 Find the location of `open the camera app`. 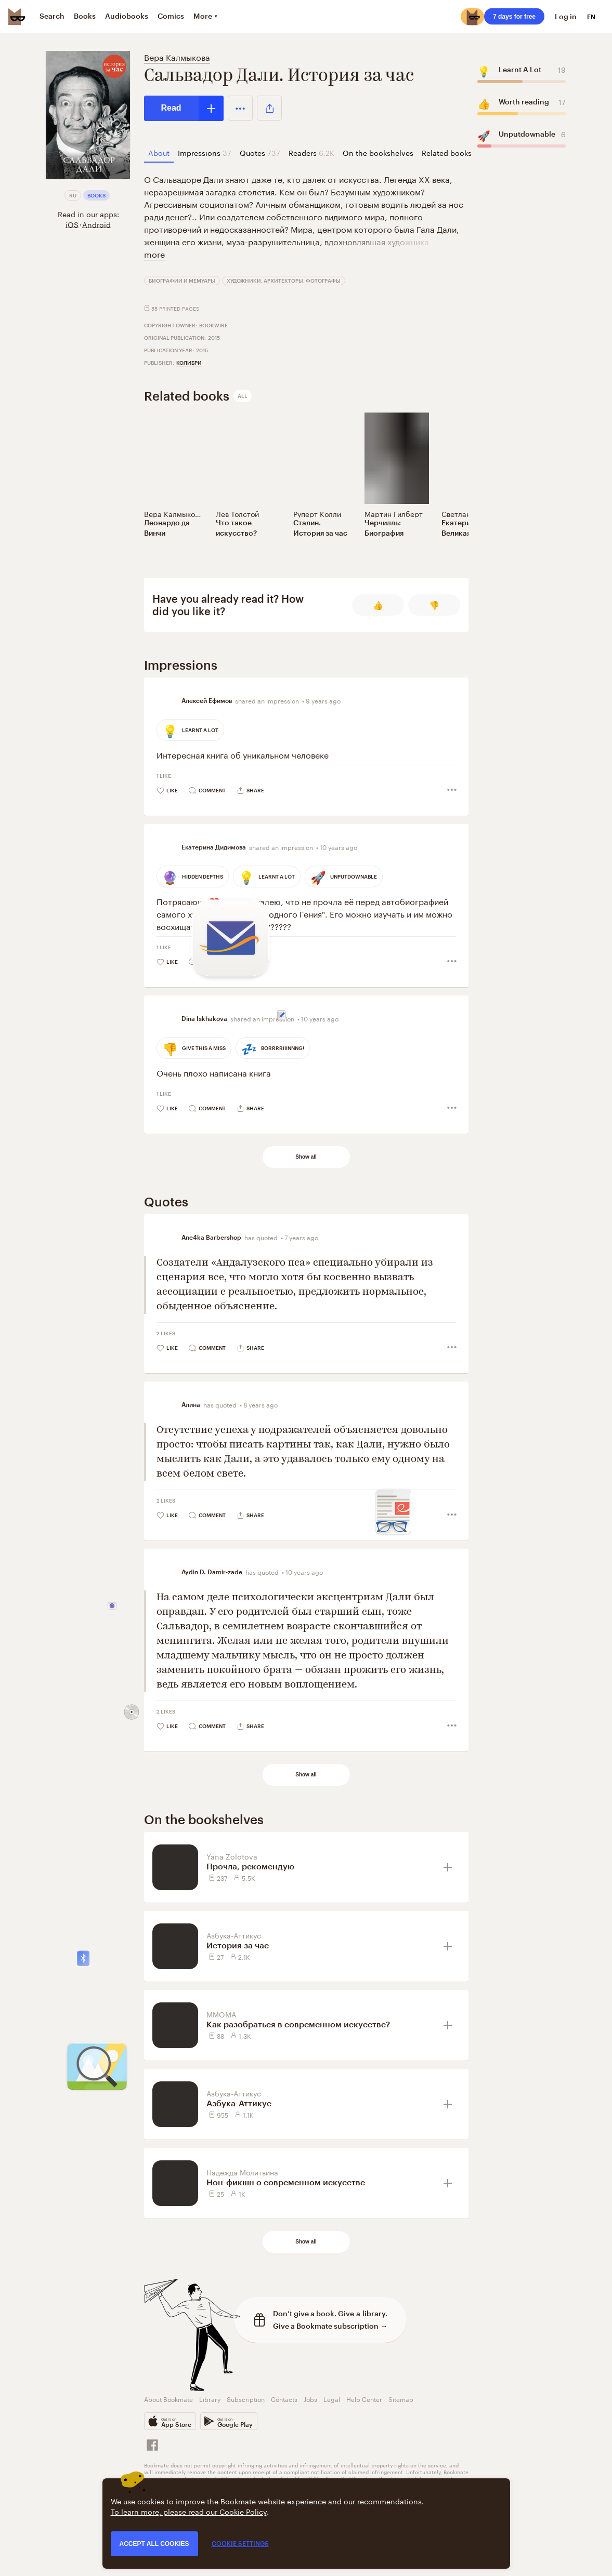

open the camera app is located at coordinates (112, 1605).